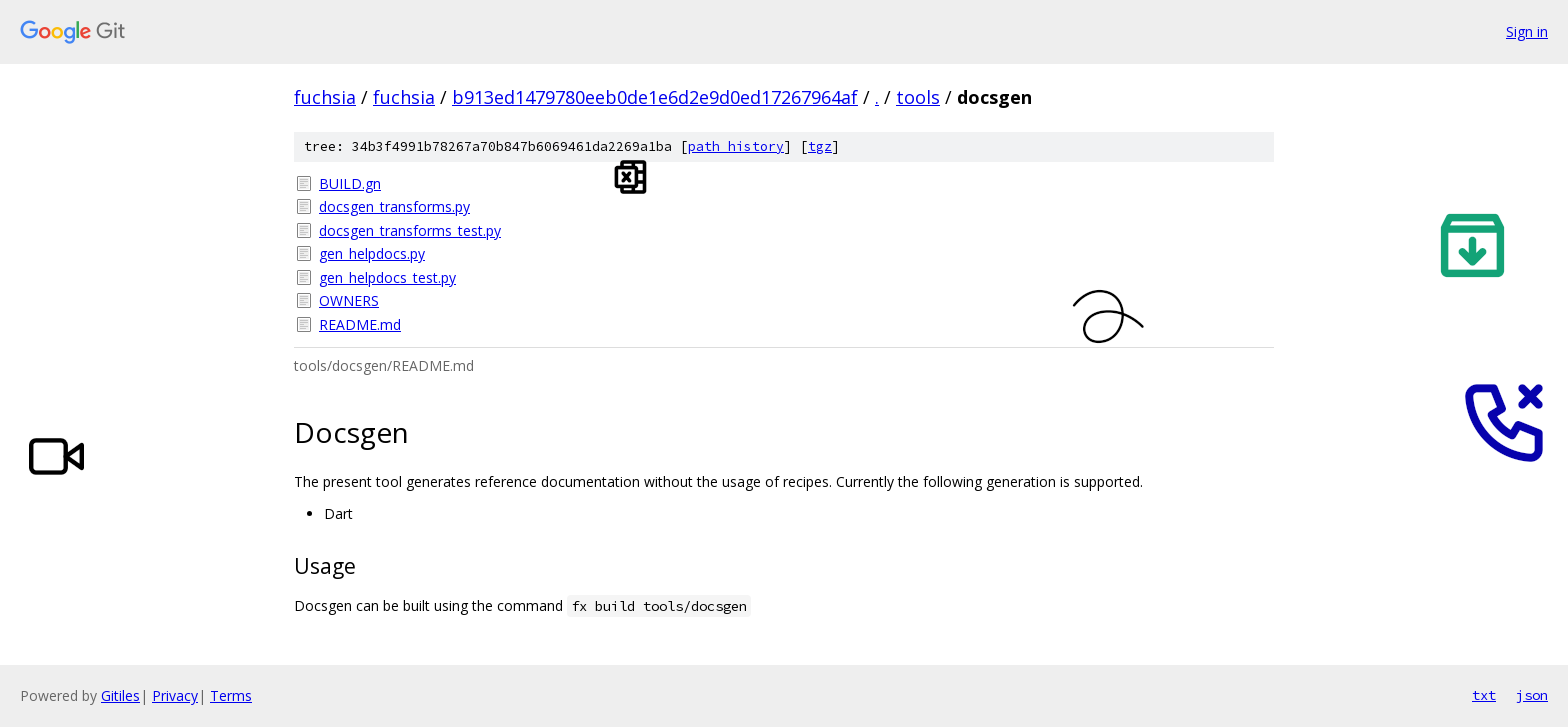 This screenshot has width=1568, height=727. Describe the element at coordinates (1472, 245) in the screenshot. I see `download to local storage` at that location.